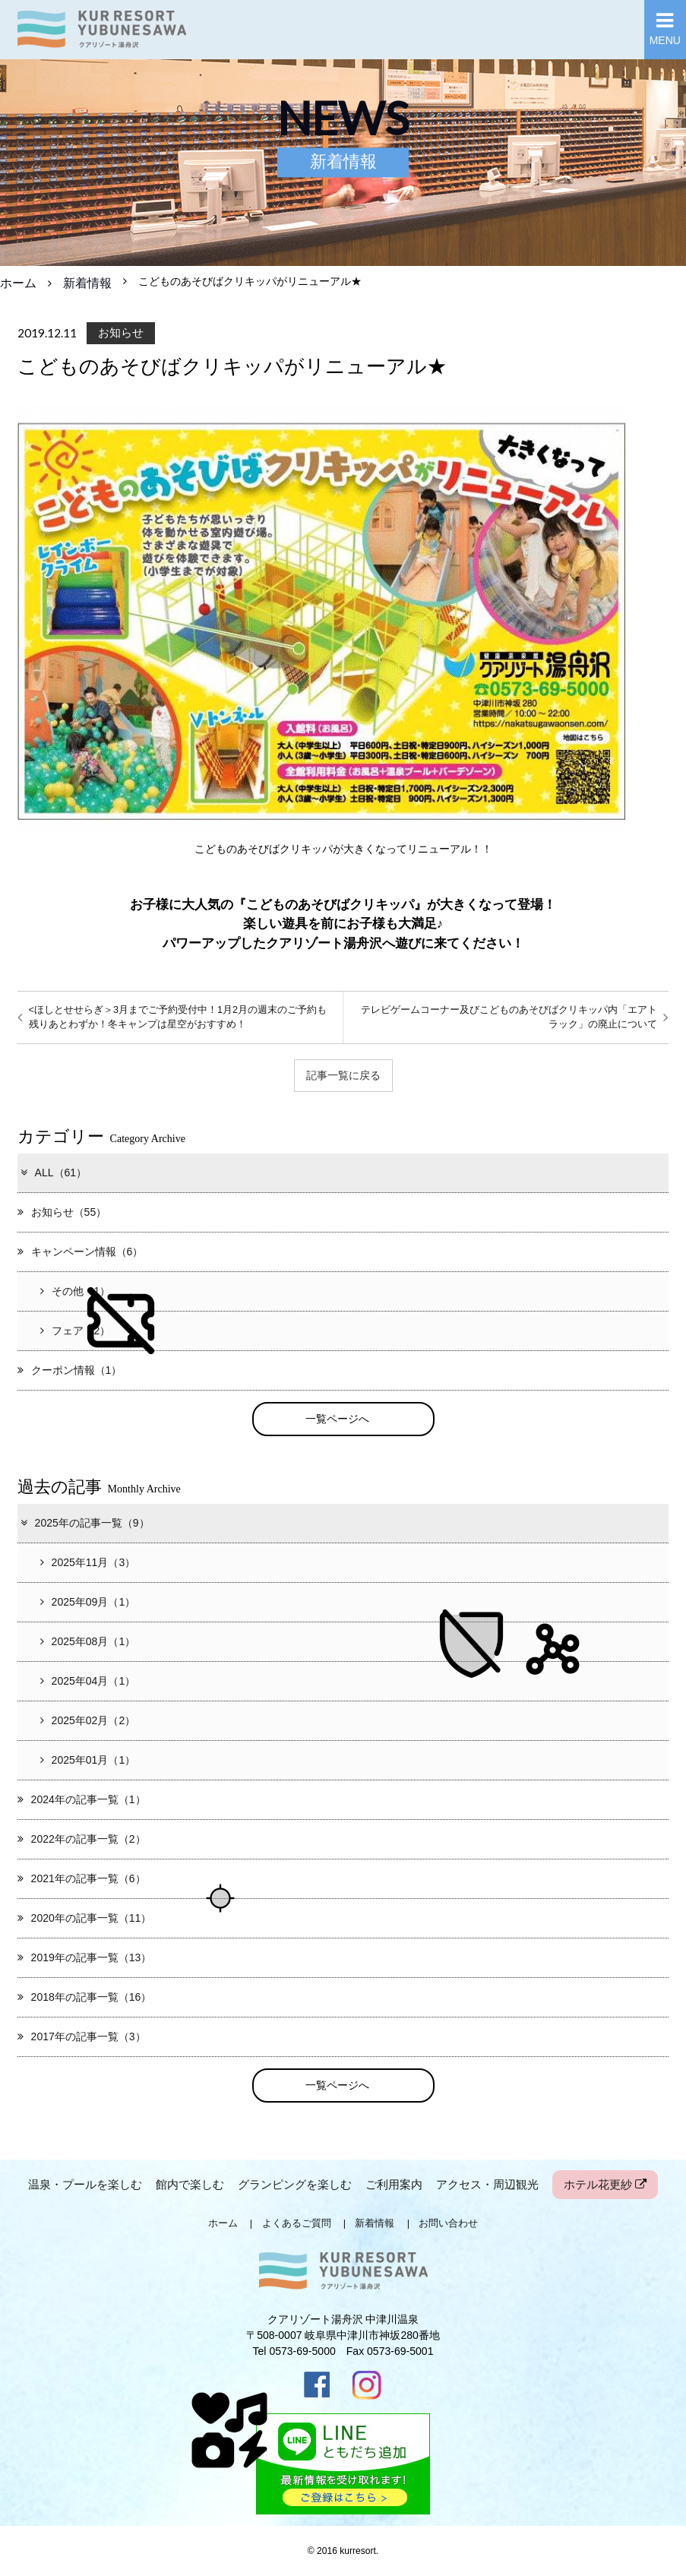 This screenshot has width=686, height=2576. I want to click on ticket unavailable or sold out, so click(121, 1321).